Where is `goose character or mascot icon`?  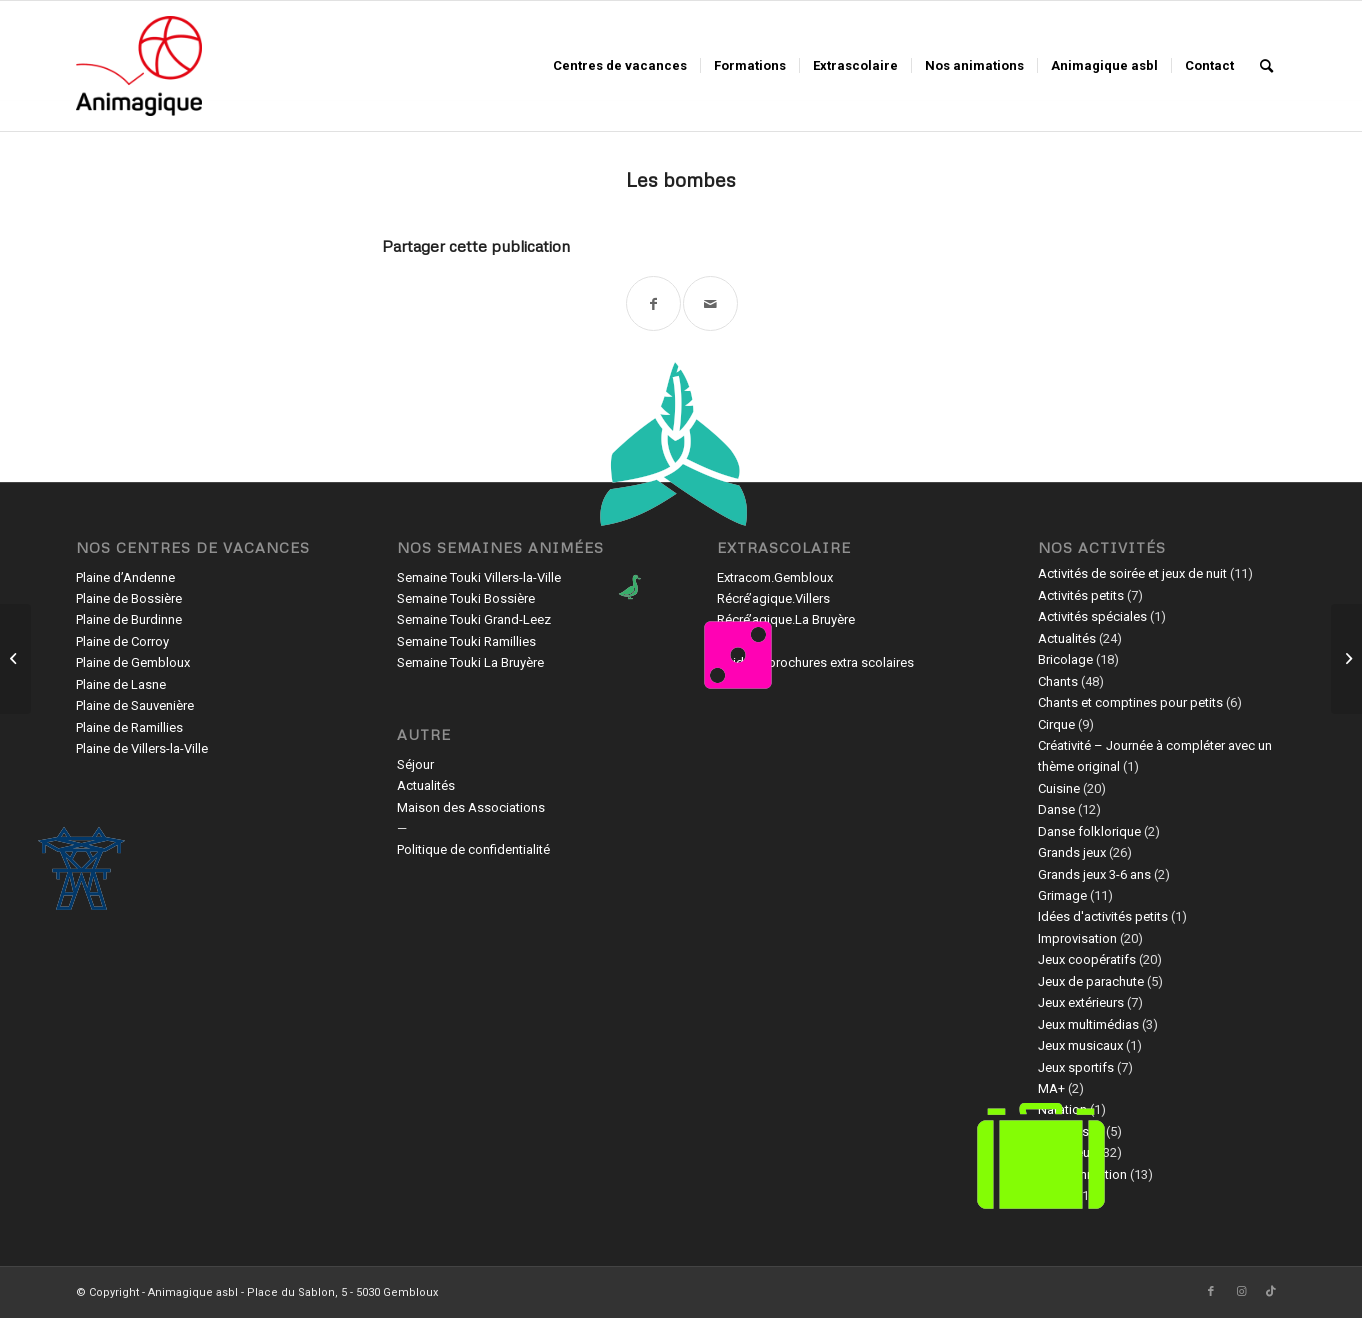
goose character or mascot icon is located at coordinates (630, 587).